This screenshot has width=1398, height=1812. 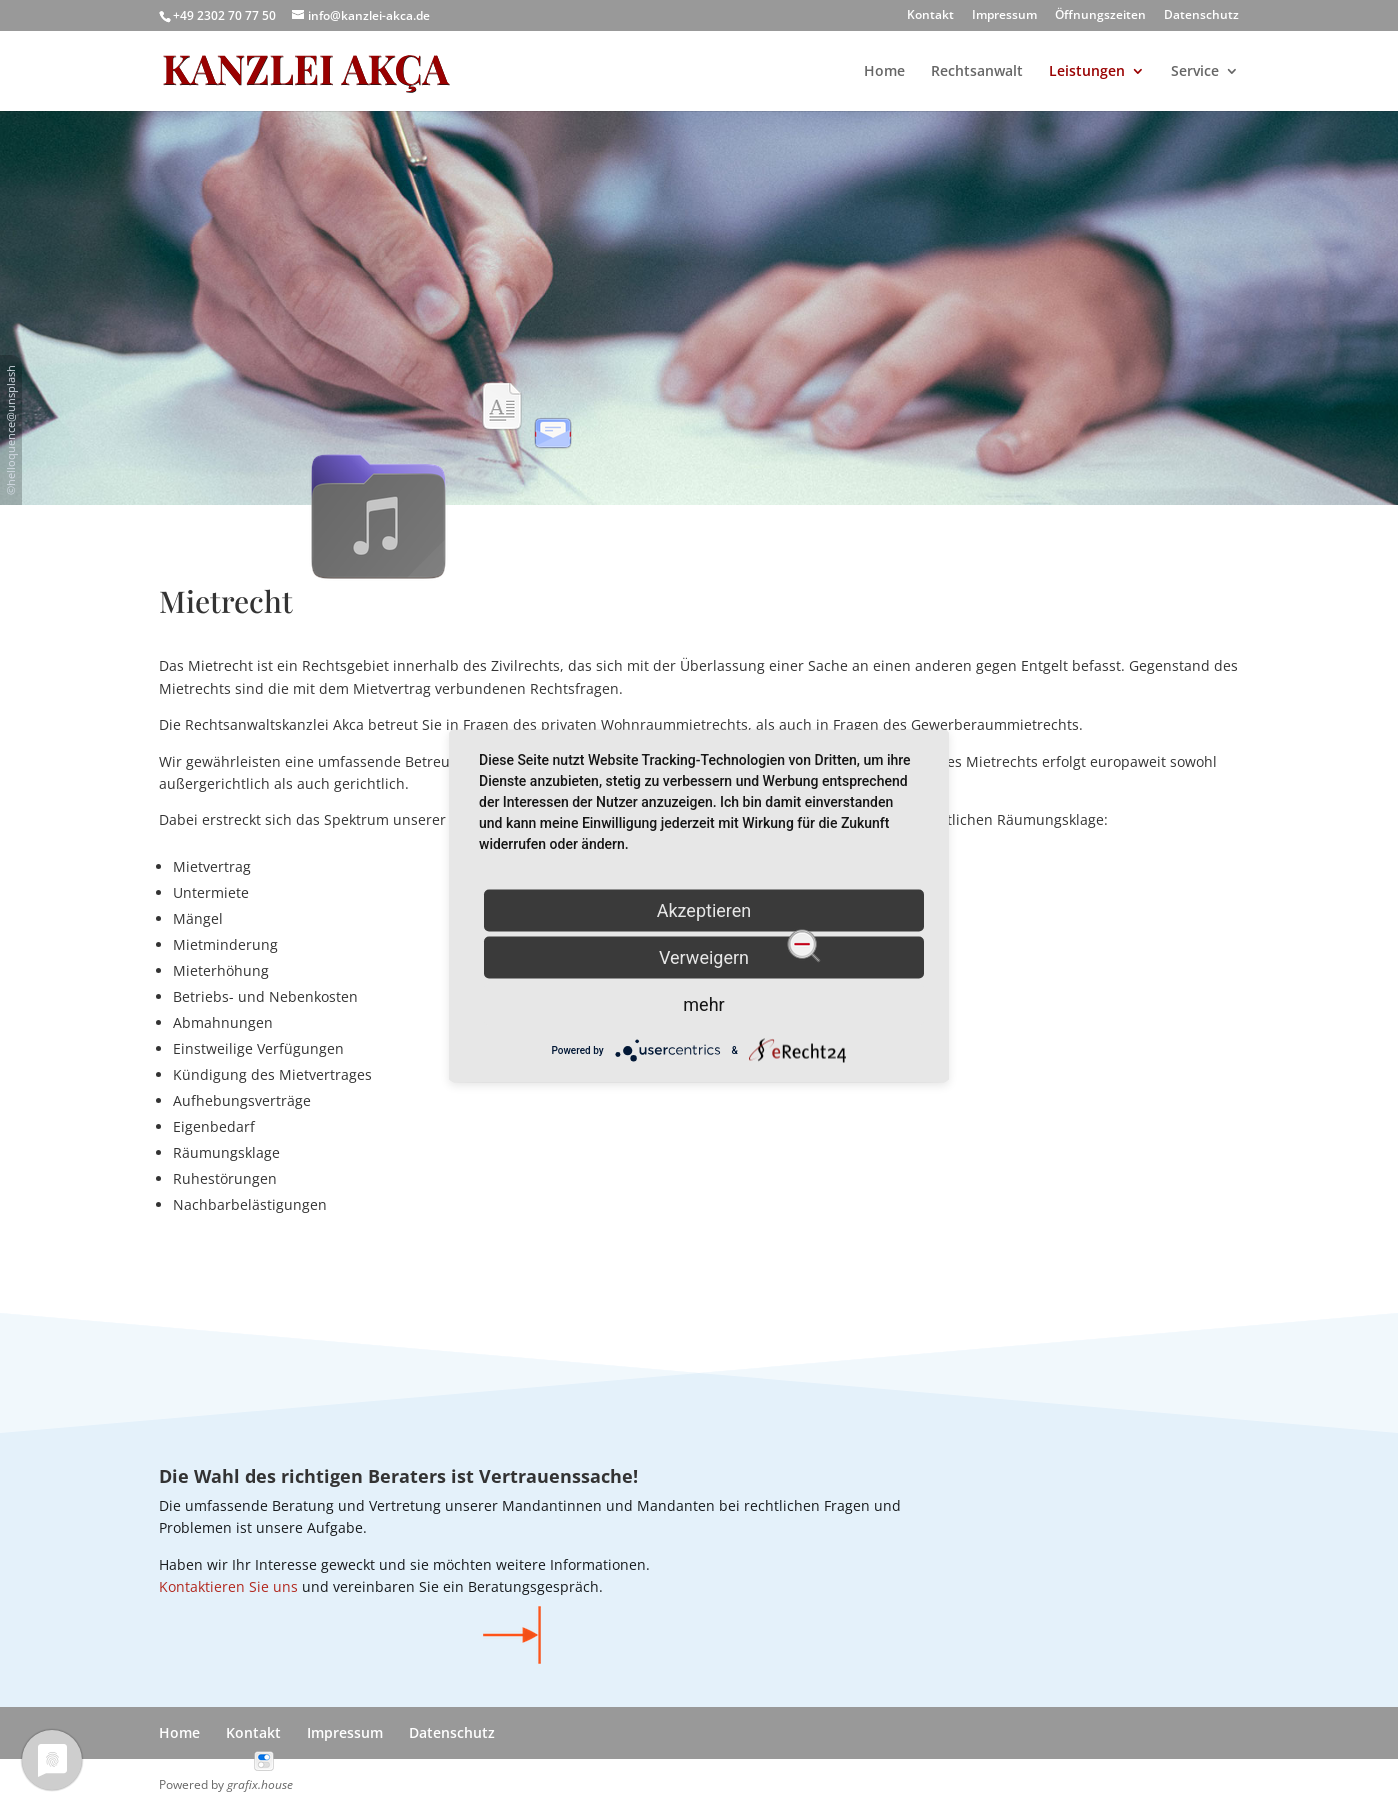 I want to click on open evolution email and calendar app, so click(x=553, y=433).